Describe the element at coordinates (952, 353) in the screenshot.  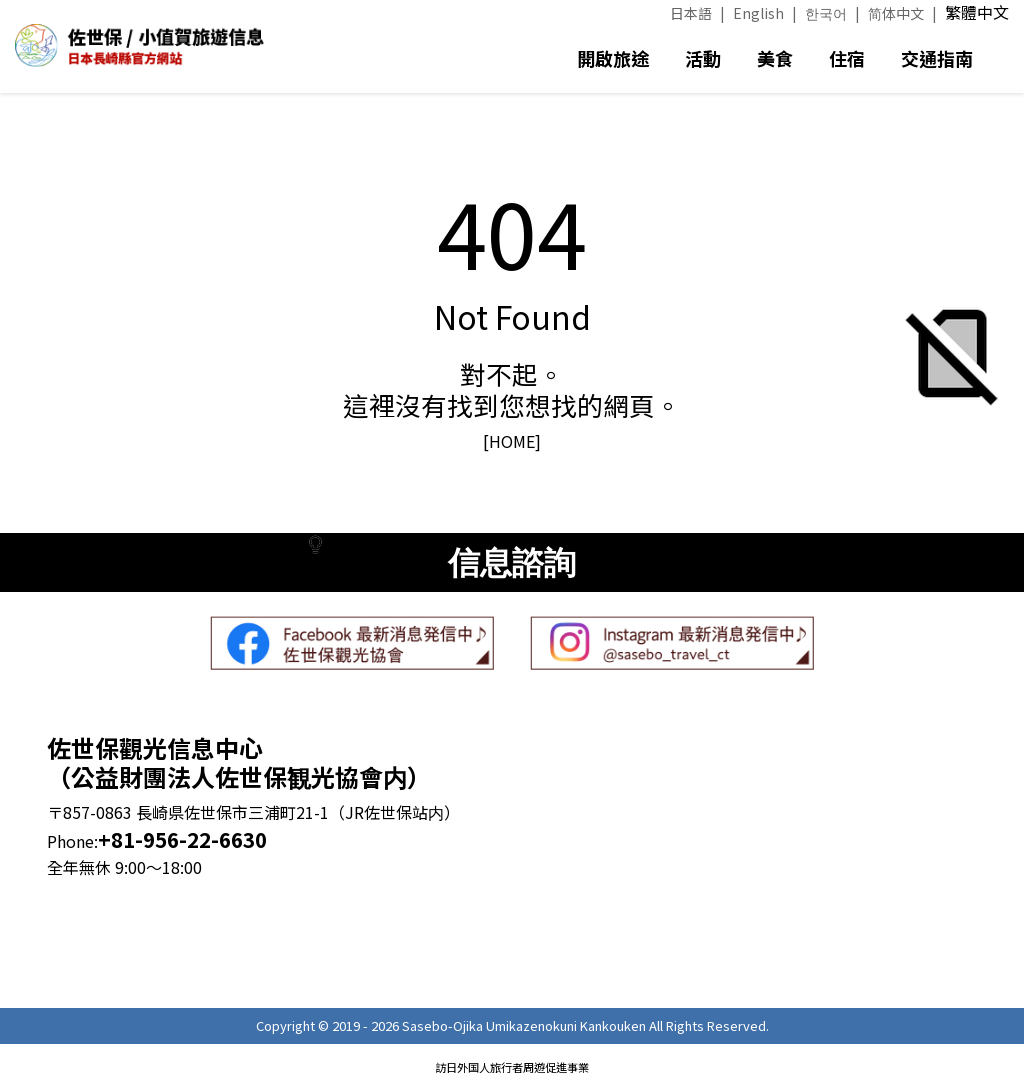
I see `indicates no sim card detected` at that location.